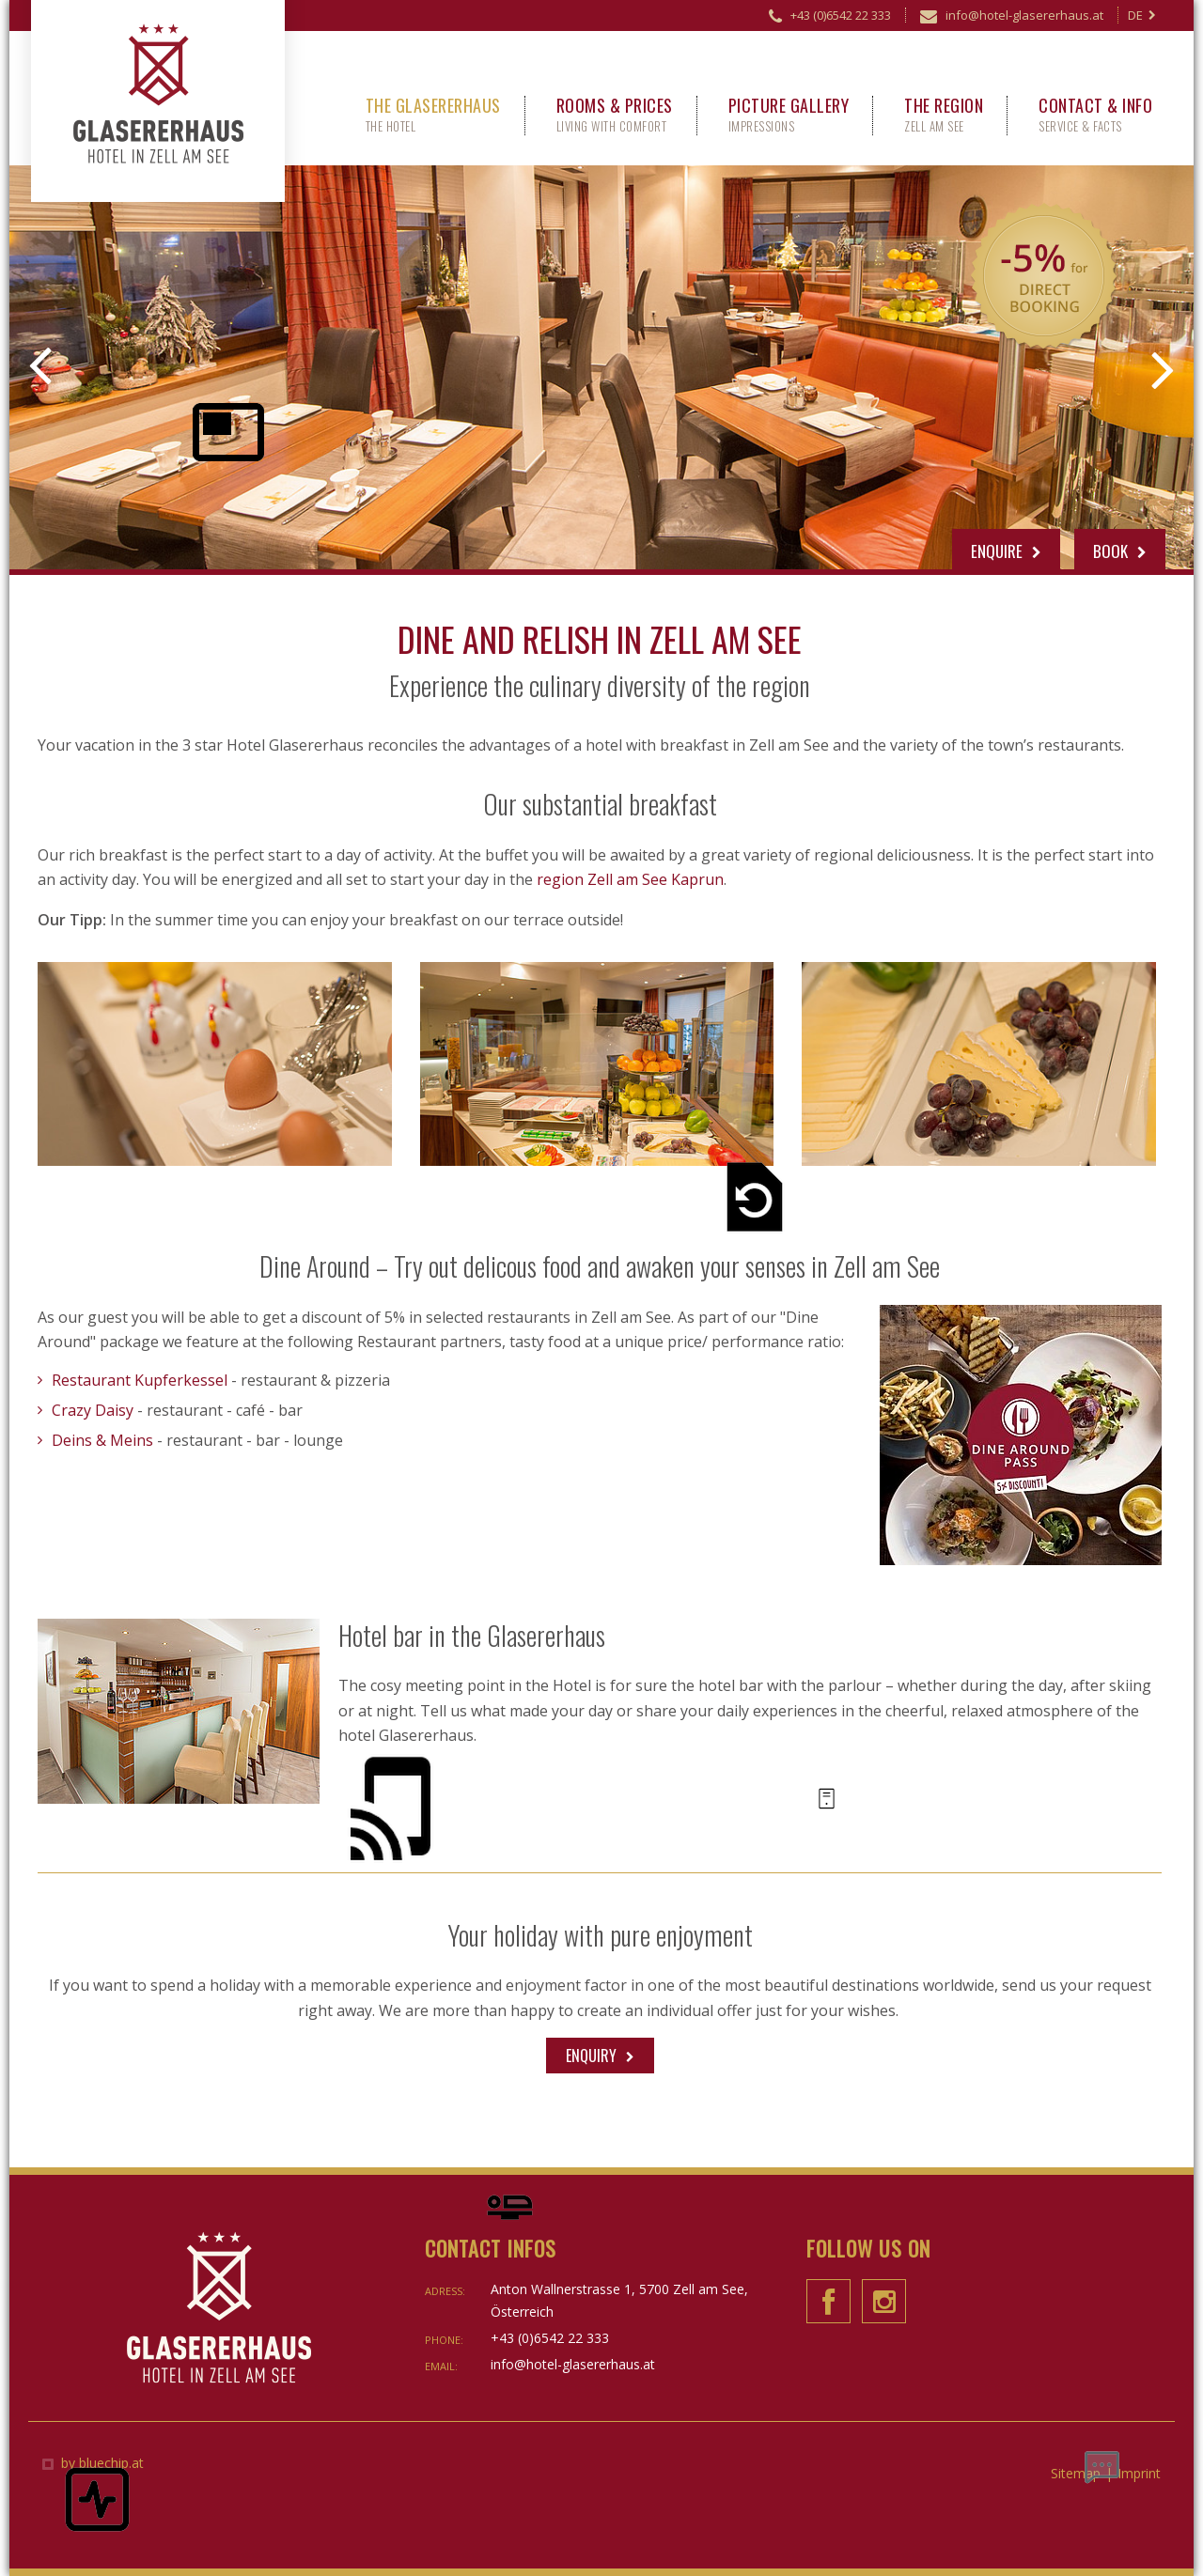 This screenshot has width=1203, height=2576. What do you see at coordinates (755, 1197) in the screenshot?
I see `restore a previous version of a document` at bounding box center [755, 1197].